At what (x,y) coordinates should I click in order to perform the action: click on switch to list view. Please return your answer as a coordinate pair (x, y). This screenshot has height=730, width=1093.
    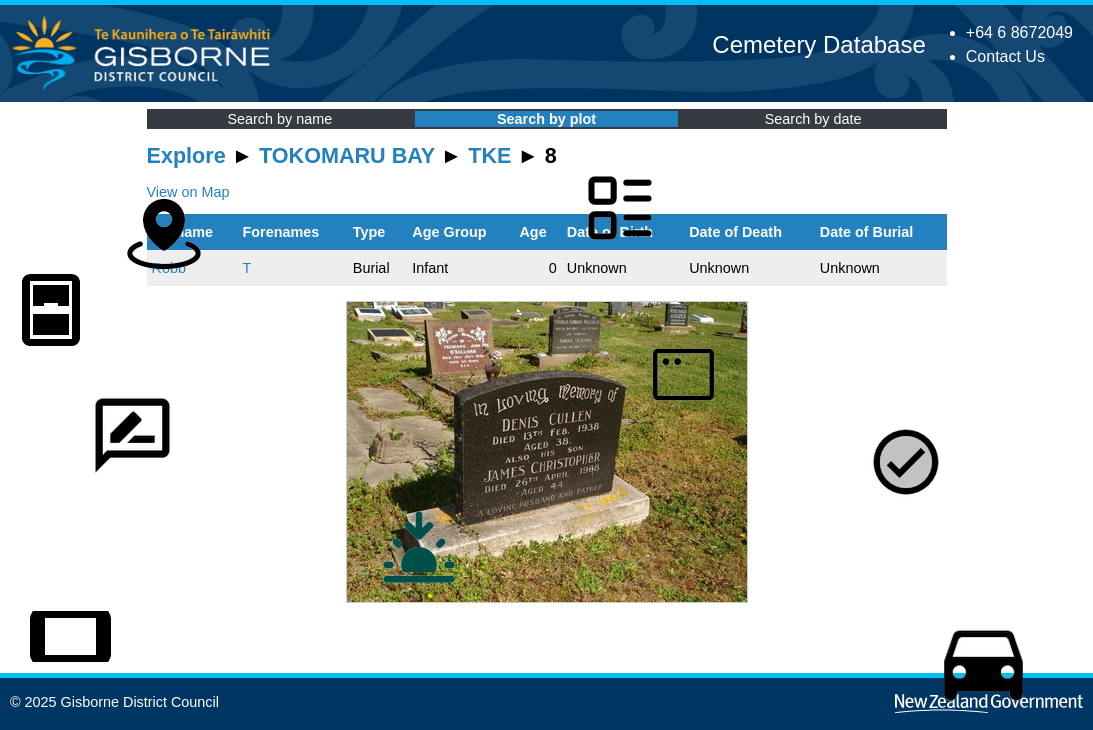
    Looking at the image, I should click on (620, 208).